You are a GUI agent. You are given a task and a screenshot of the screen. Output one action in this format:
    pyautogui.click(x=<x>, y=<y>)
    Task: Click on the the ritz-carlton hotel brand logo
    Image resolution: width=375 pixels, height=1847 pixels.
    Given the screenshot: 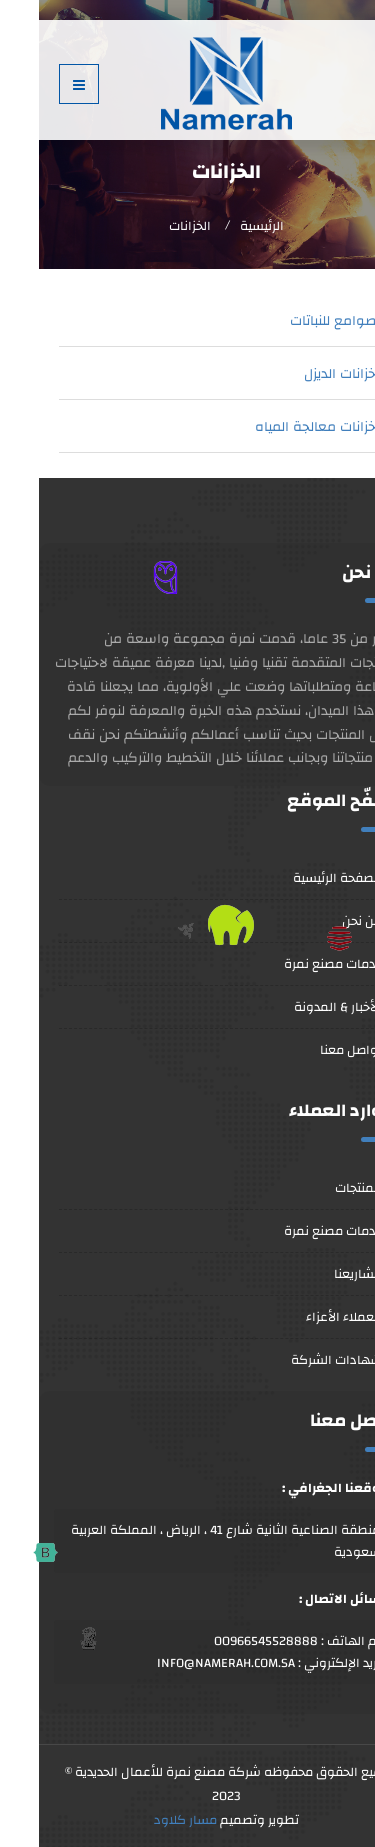 What is the action you would take?
    pyautogui.click(x=88, y=1638)
    